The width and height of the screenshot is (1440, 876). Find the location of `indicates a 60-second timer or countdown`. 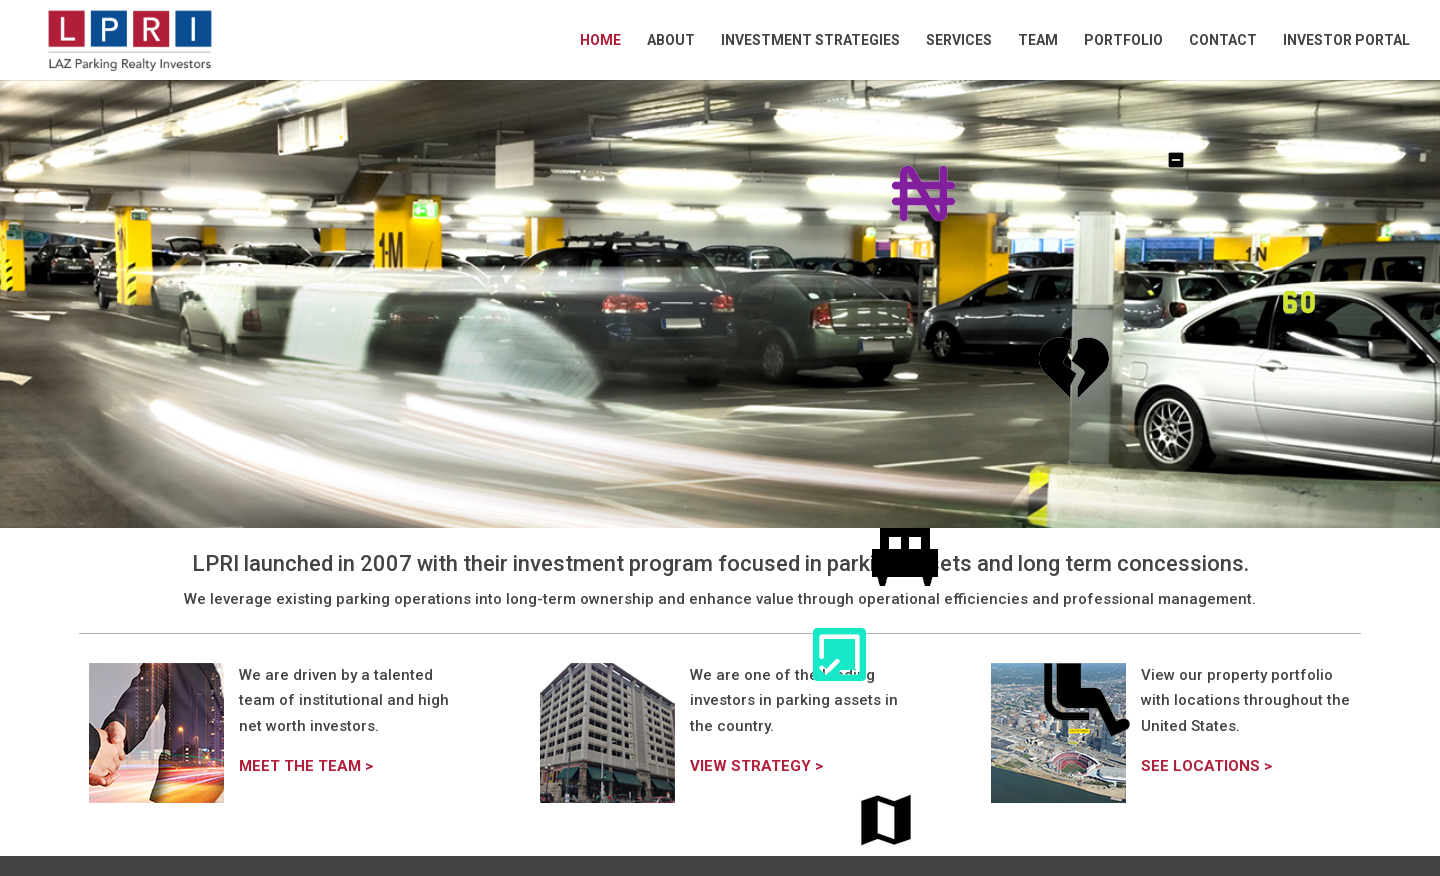

indicates a 60-second timer or countdown is located at coordinates (1299, 302).